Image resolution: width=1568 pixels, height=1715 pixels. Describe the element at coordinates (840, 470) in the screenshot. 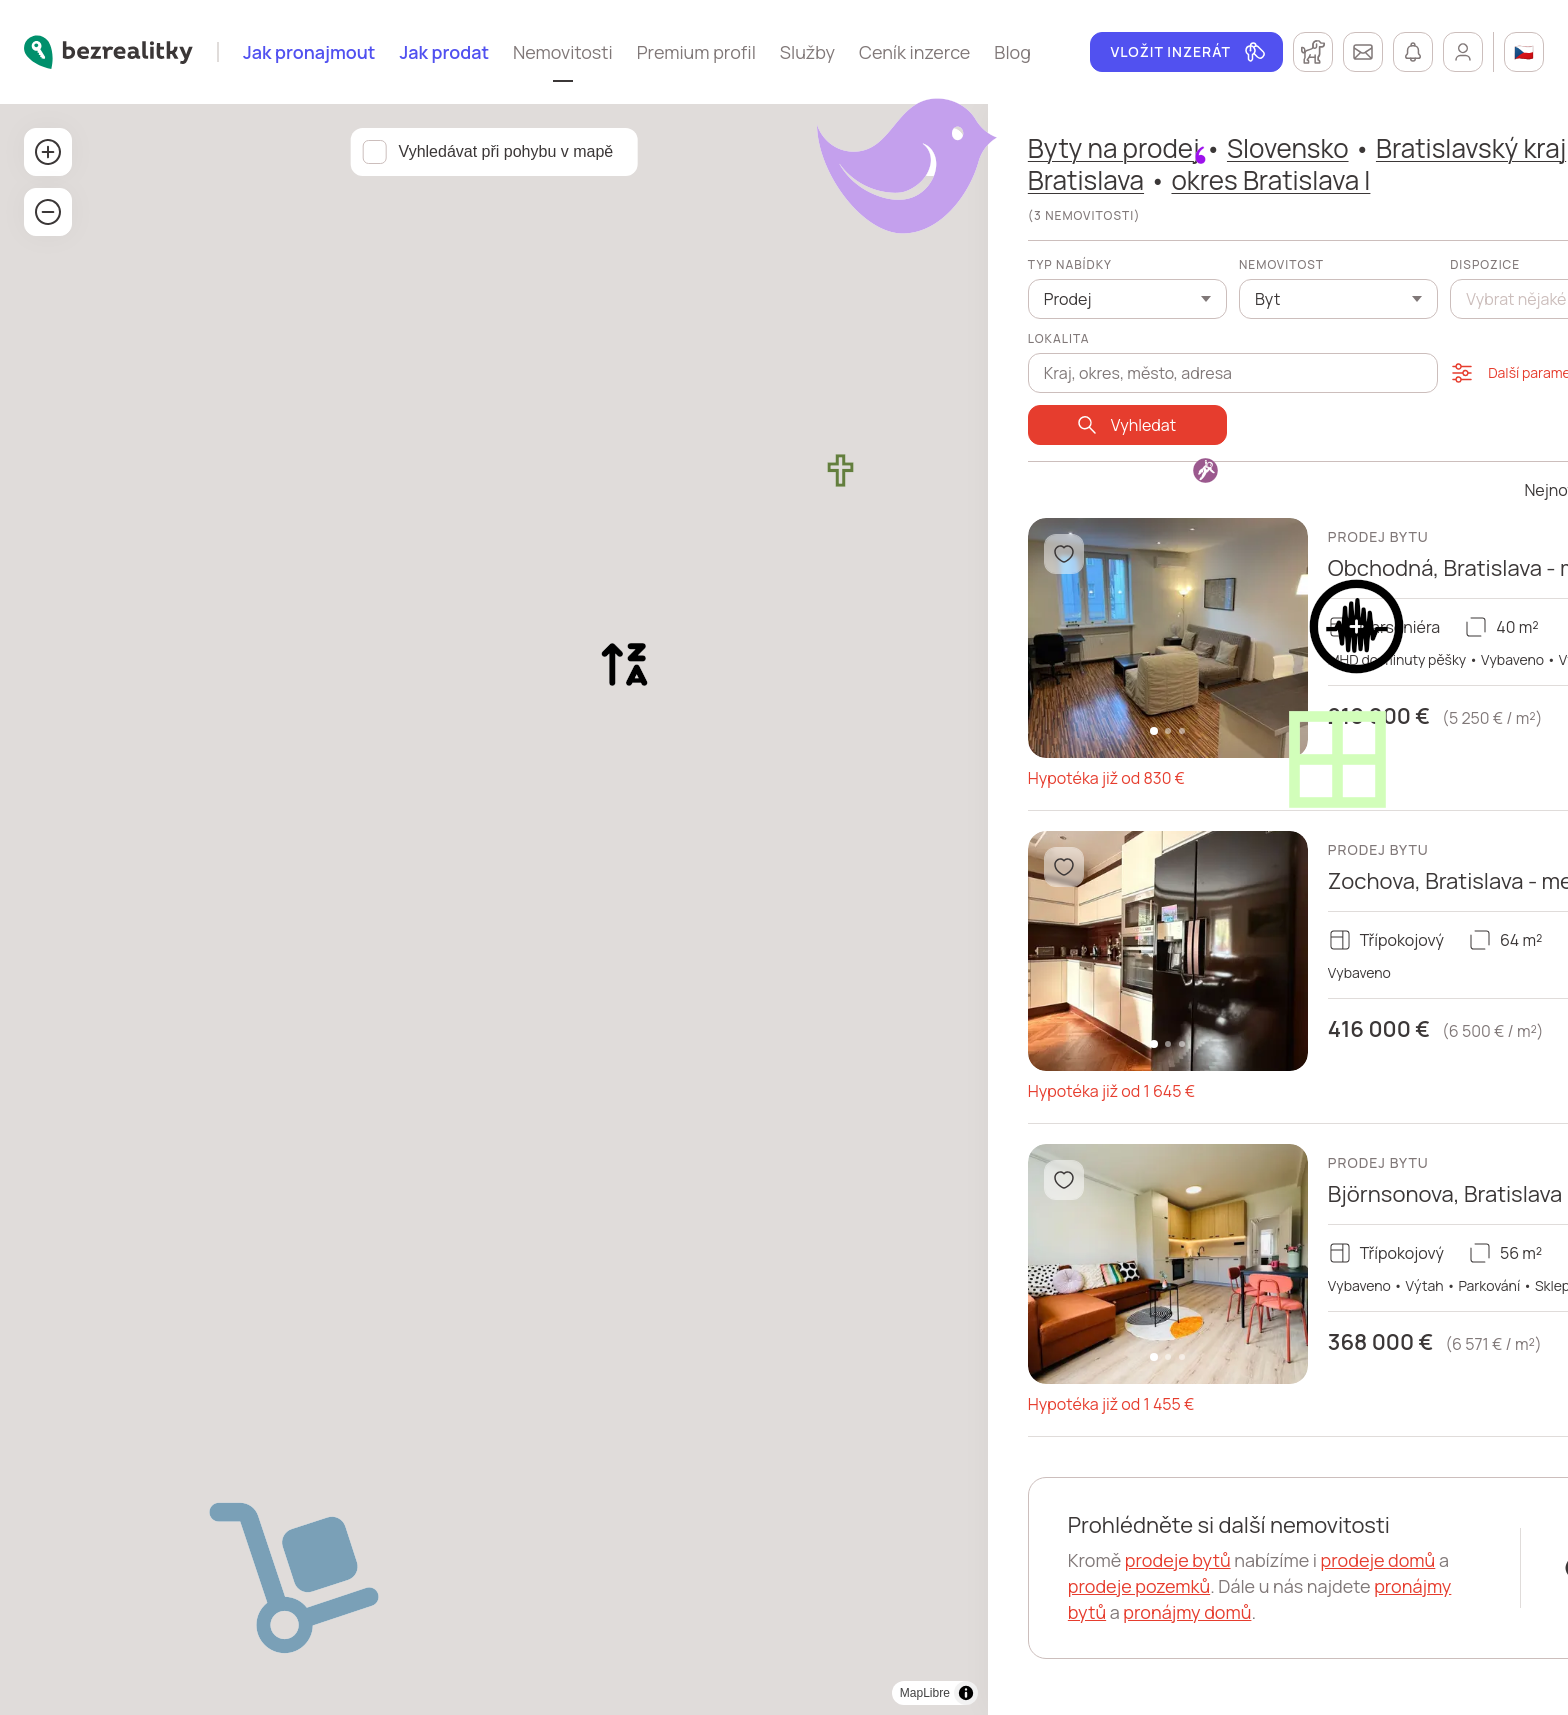

I see `religious or faith-related content` at that location.